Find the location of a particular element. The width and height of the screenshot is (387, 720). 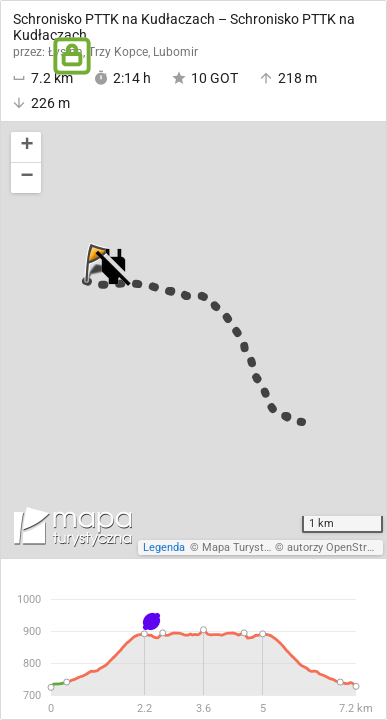

access security or privacy settings is located at coordinates (72, 56).